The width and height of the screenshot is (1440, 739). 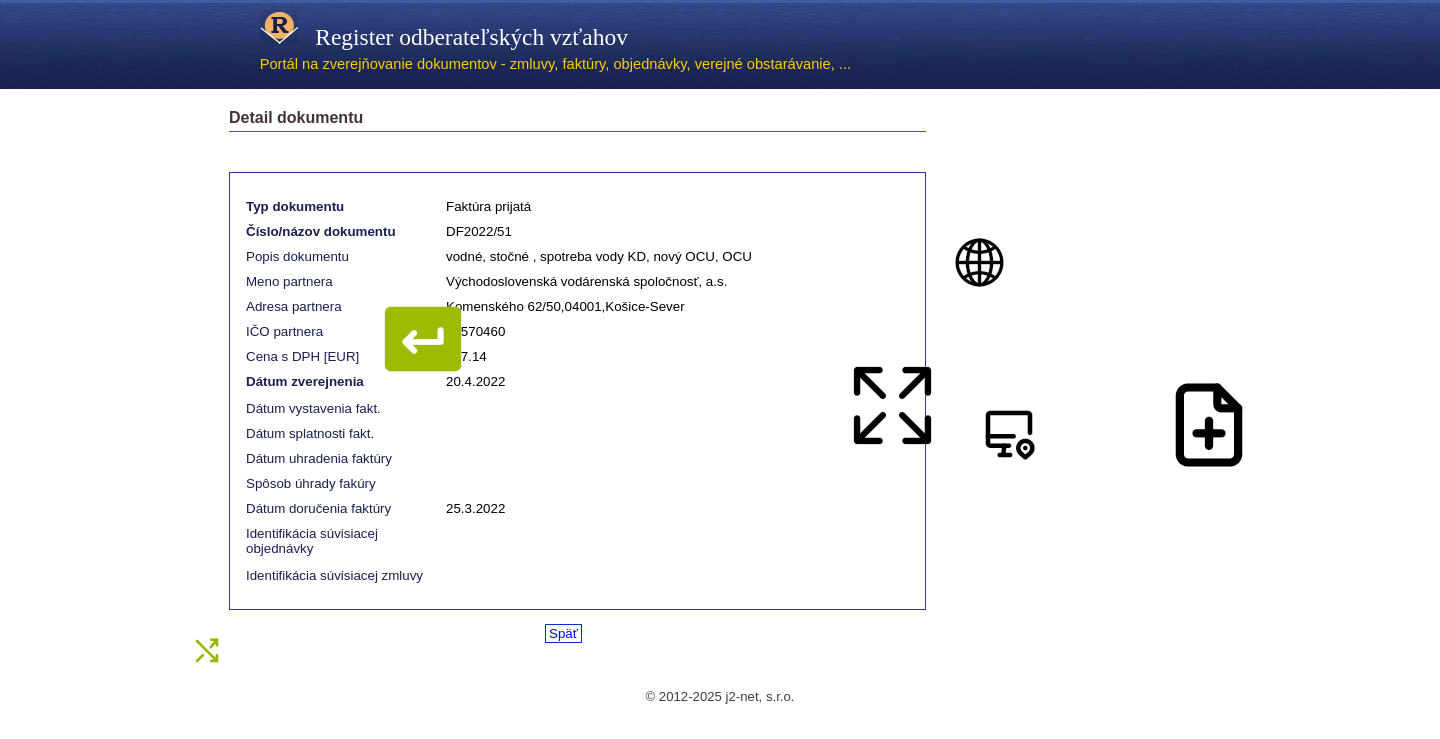 What do you see at coordinates (979, 262) in the screenshot?
I see `access website or browse the web` at bounding box center [979, 262].